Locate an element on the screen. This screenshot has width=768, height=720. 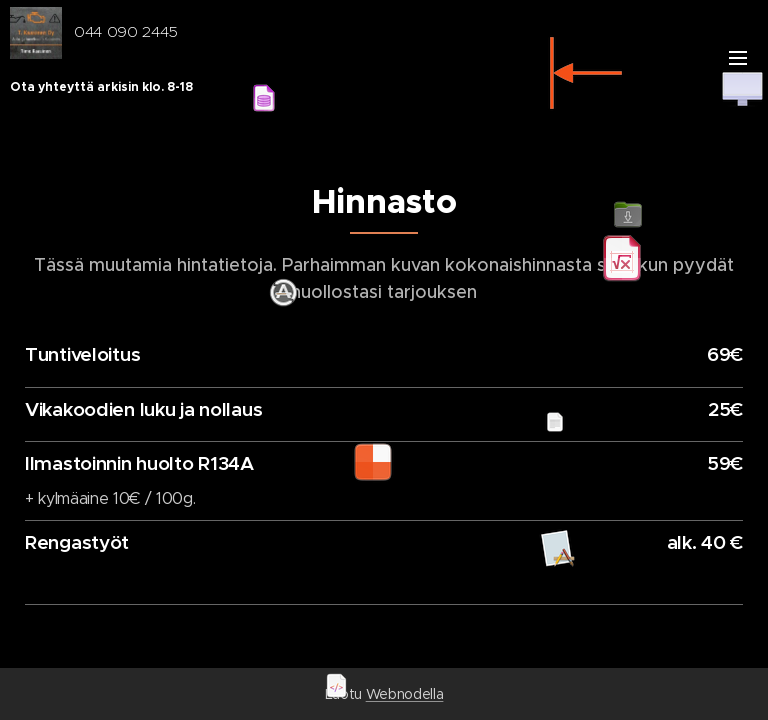
a libreoffice math formula file is located at coordinates (622, 258).